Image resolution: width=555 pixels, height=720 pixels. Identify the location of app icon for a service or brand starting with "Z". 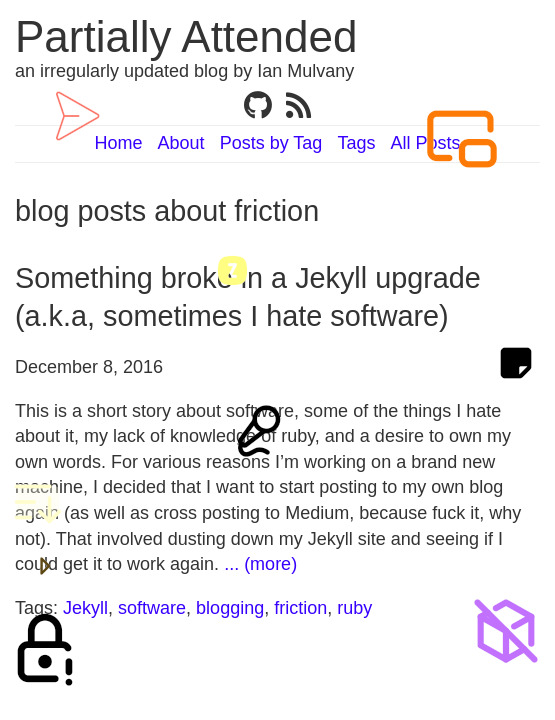
(232, 270).